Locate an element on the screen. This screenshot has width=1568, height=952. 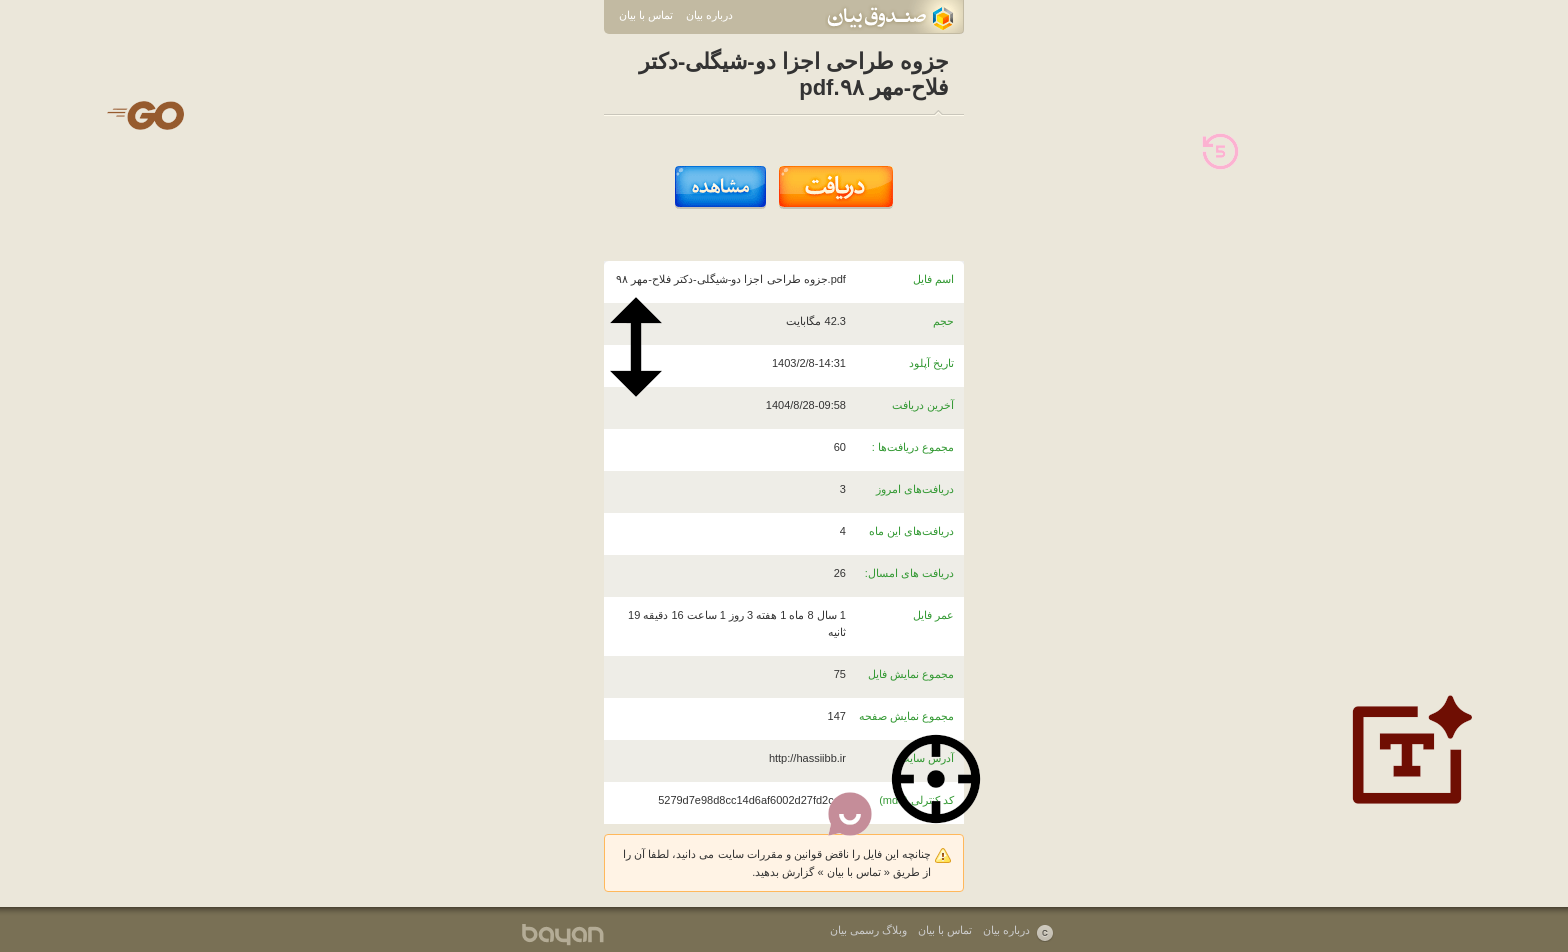
go programming language logo is located at coordinates (145, 115).